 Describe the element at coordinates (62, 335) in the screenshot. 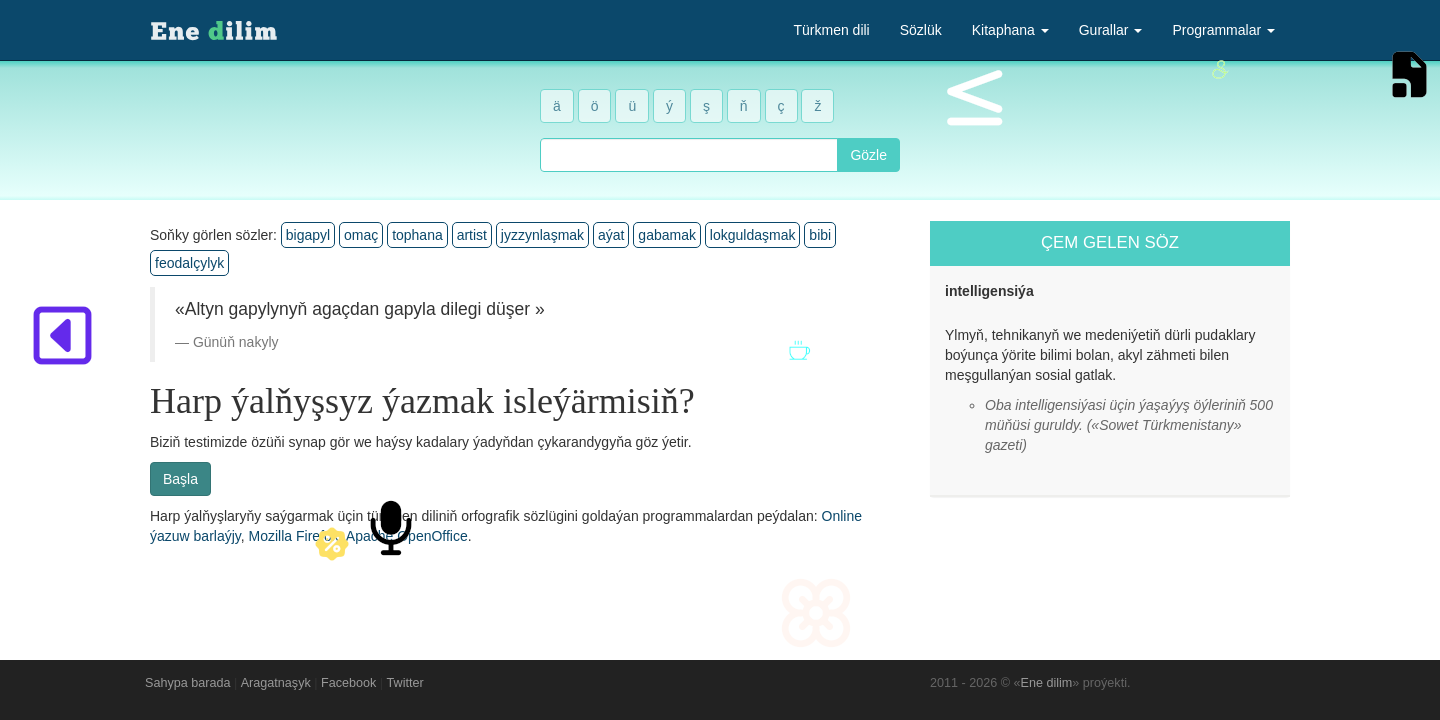

I see `navigate to the previous item or screen` at that location.